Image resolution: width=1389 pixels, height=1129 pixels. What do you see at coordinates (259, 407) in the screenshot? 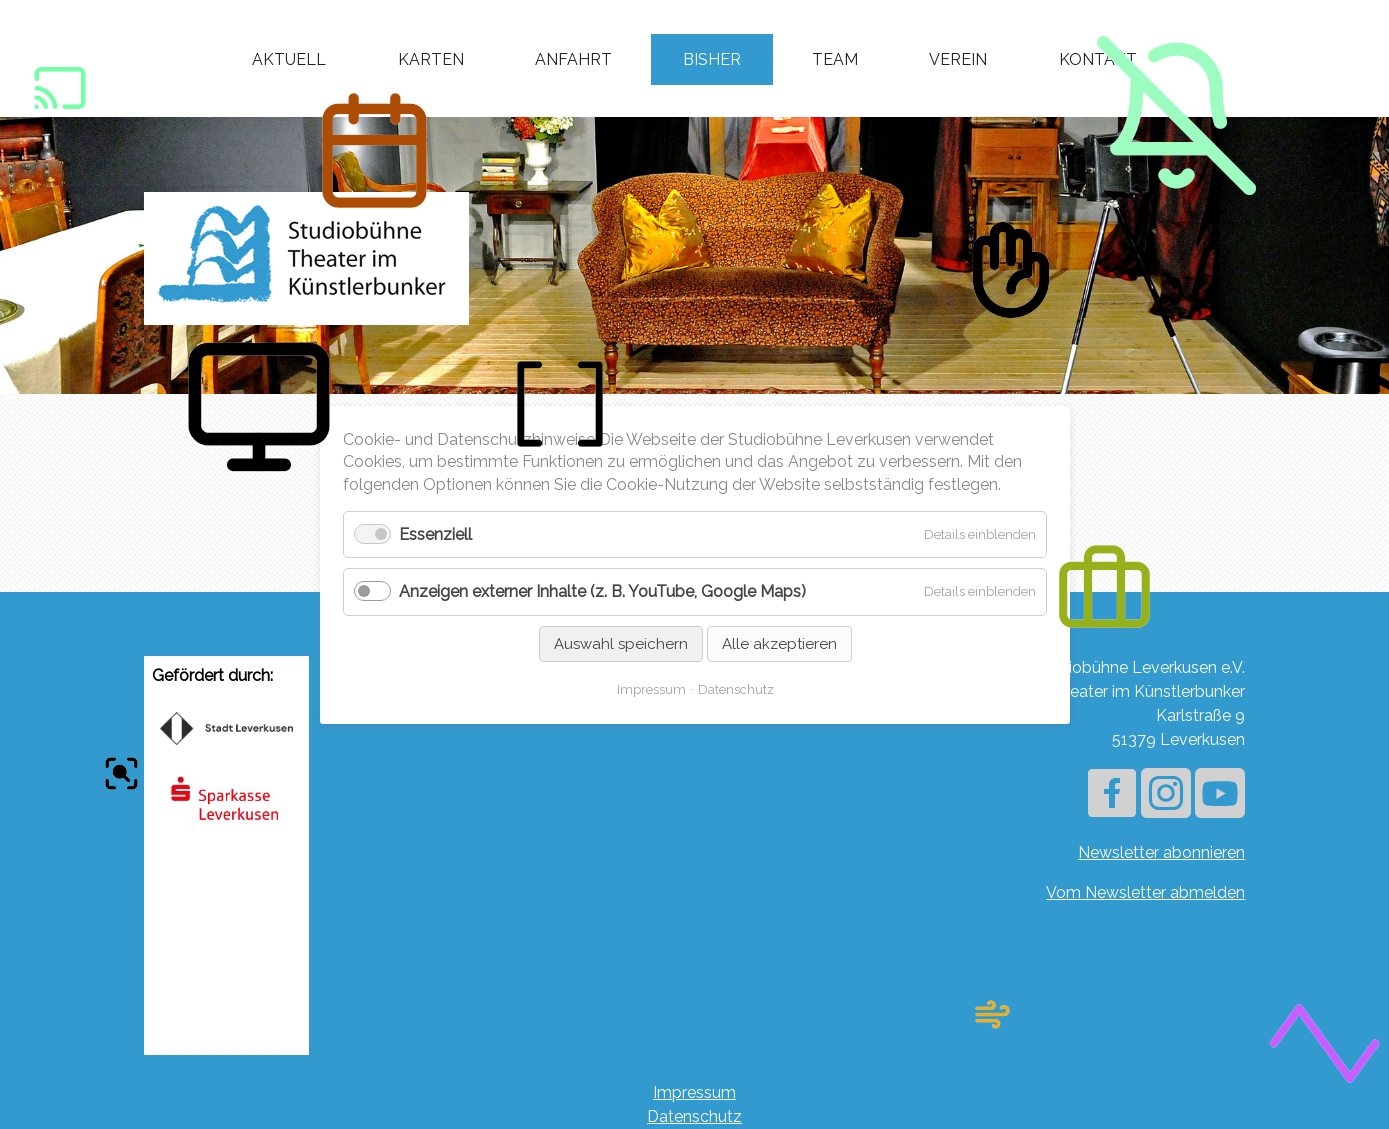
I see `switch to desktop display mode` at bounding box center [259, 407].